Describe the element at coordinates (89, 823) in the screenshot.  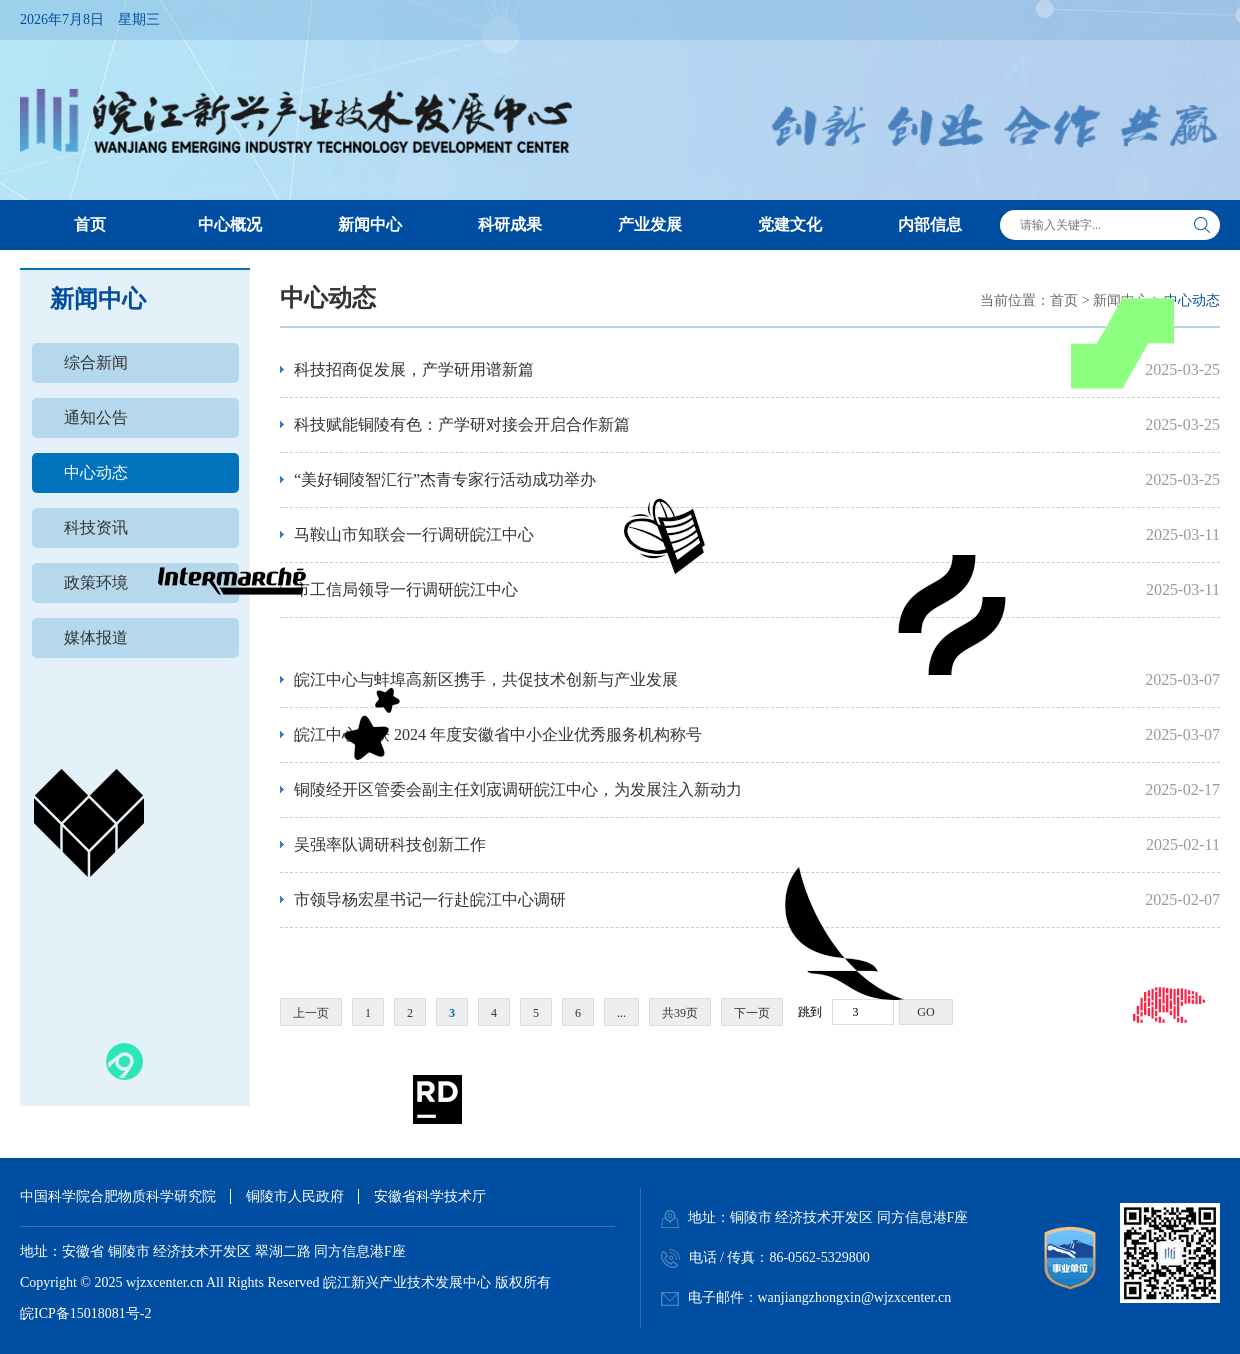
I see `bazel build system logo` at that location.